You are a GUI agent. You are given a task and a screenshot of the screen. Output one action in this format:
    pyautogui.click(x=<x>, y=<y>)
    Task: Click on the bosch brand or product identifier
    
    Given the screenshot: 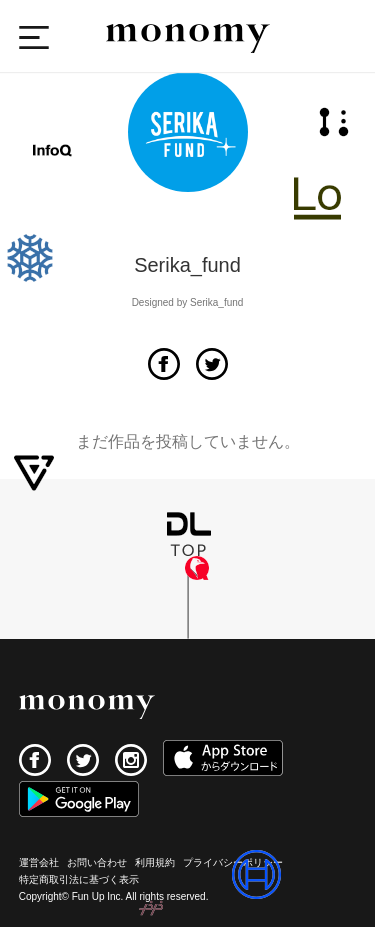 What is the action you would take?
    pyautogui.click(x=256, y=874)
    